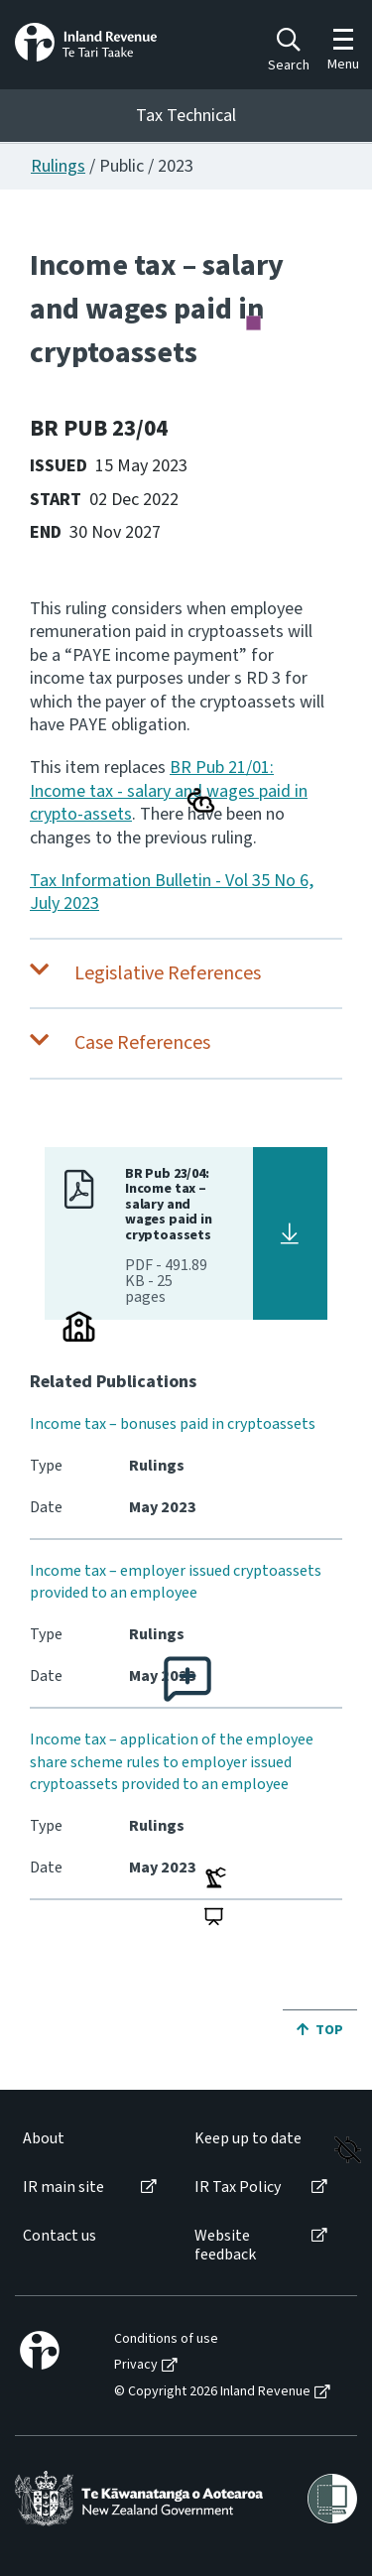 The height and width of the screenshot is (2576, 372). Describe the element at coordinates (213, 1916) in the screenshot. I see `start a presentation or slideshow` at that location.